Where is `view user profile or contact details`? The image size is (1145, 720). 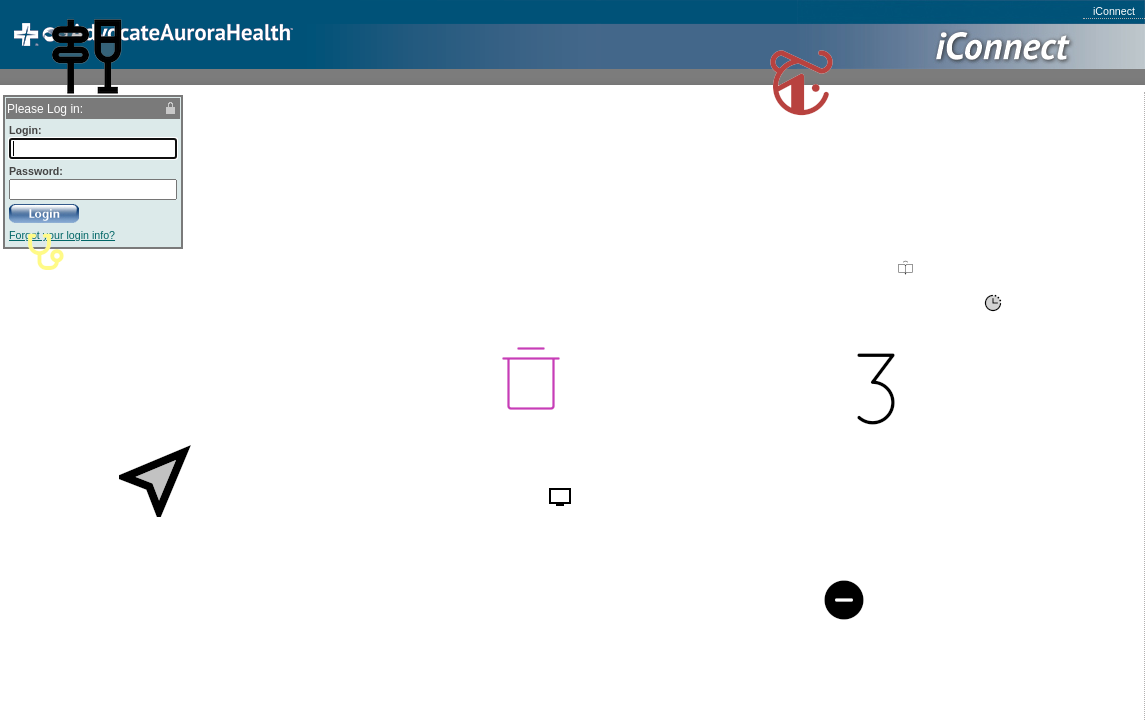
view user profile or contact details is located at coordinates (905, 267).